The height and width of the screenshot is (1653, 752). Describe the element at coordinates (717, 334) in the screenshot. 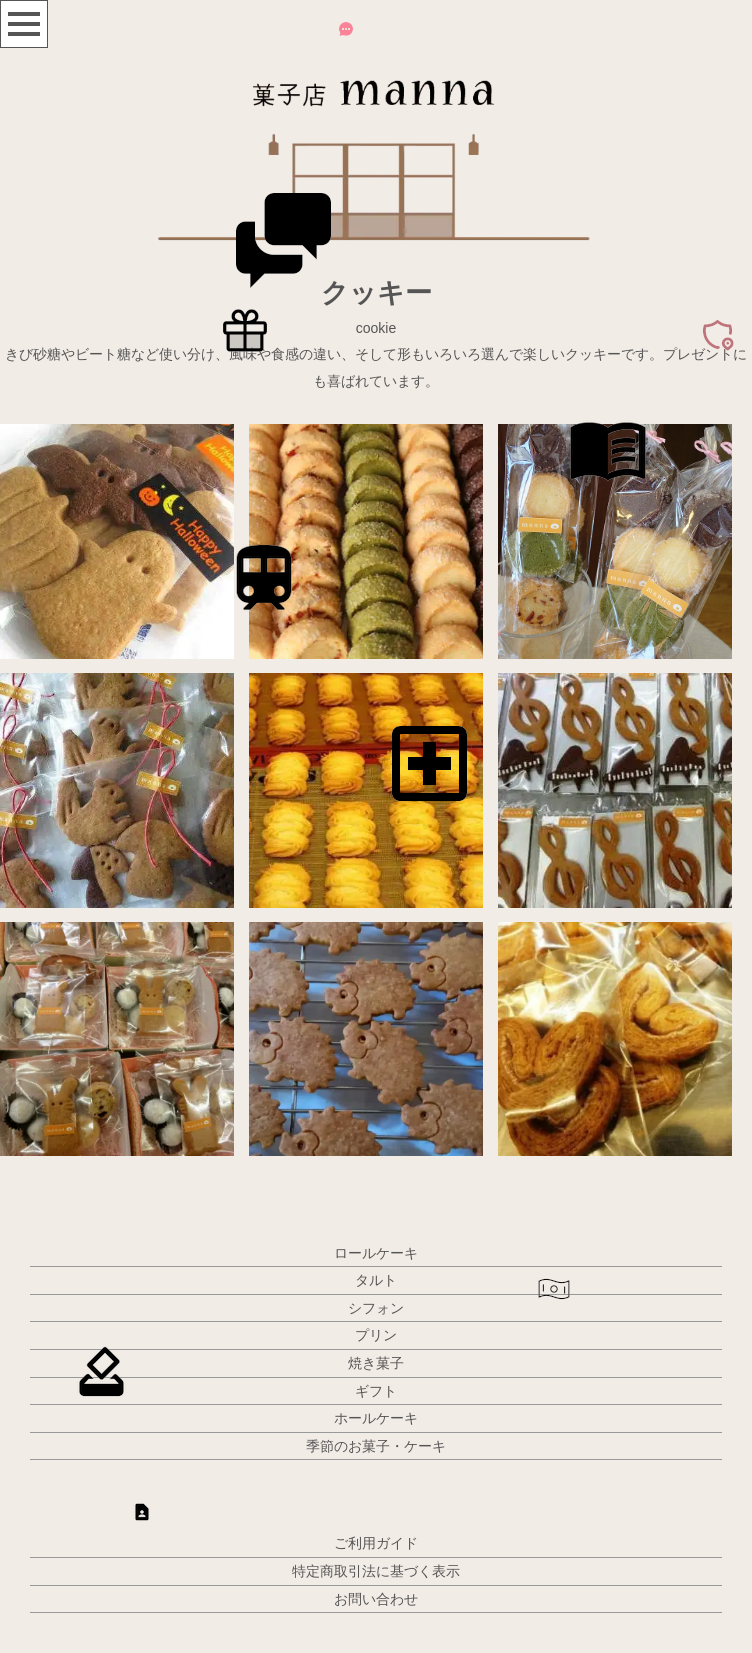

I see `set a secure location or safe zone` at that location.